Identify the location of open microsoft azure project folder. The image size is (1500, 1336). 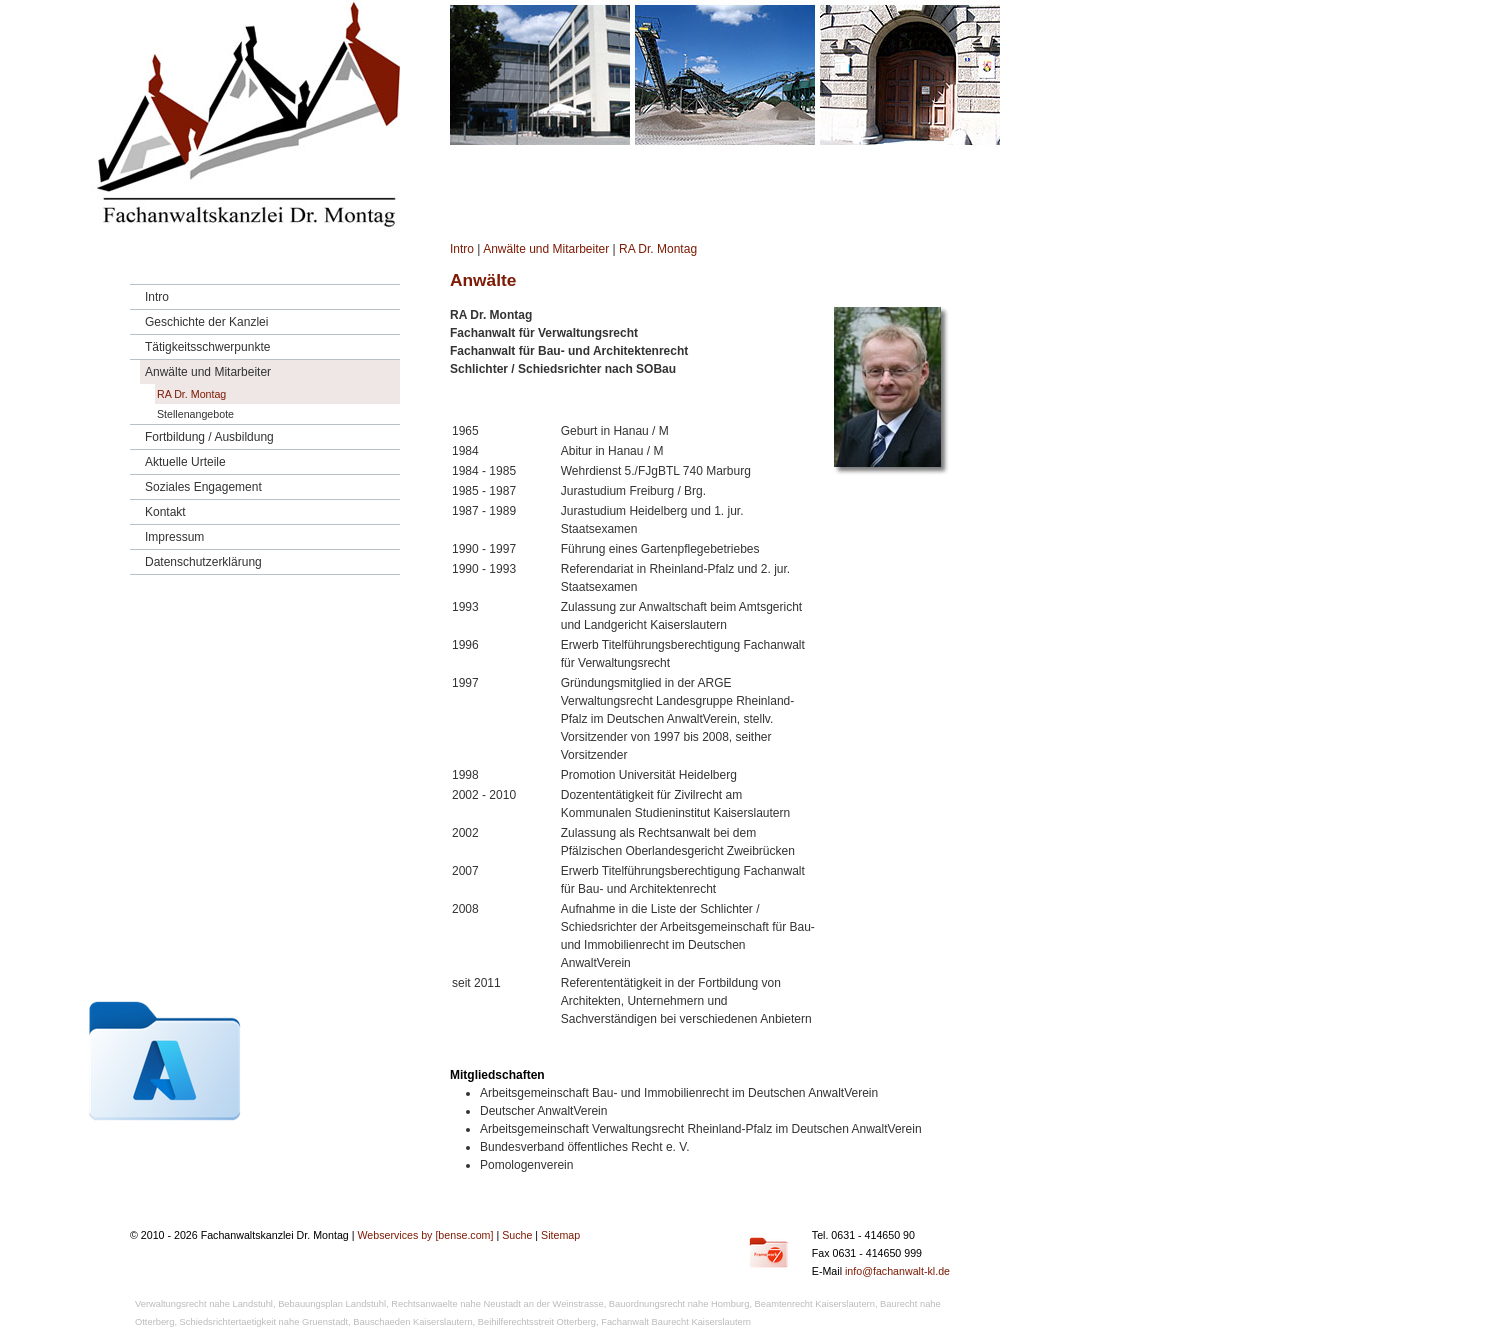
(164, 1065).